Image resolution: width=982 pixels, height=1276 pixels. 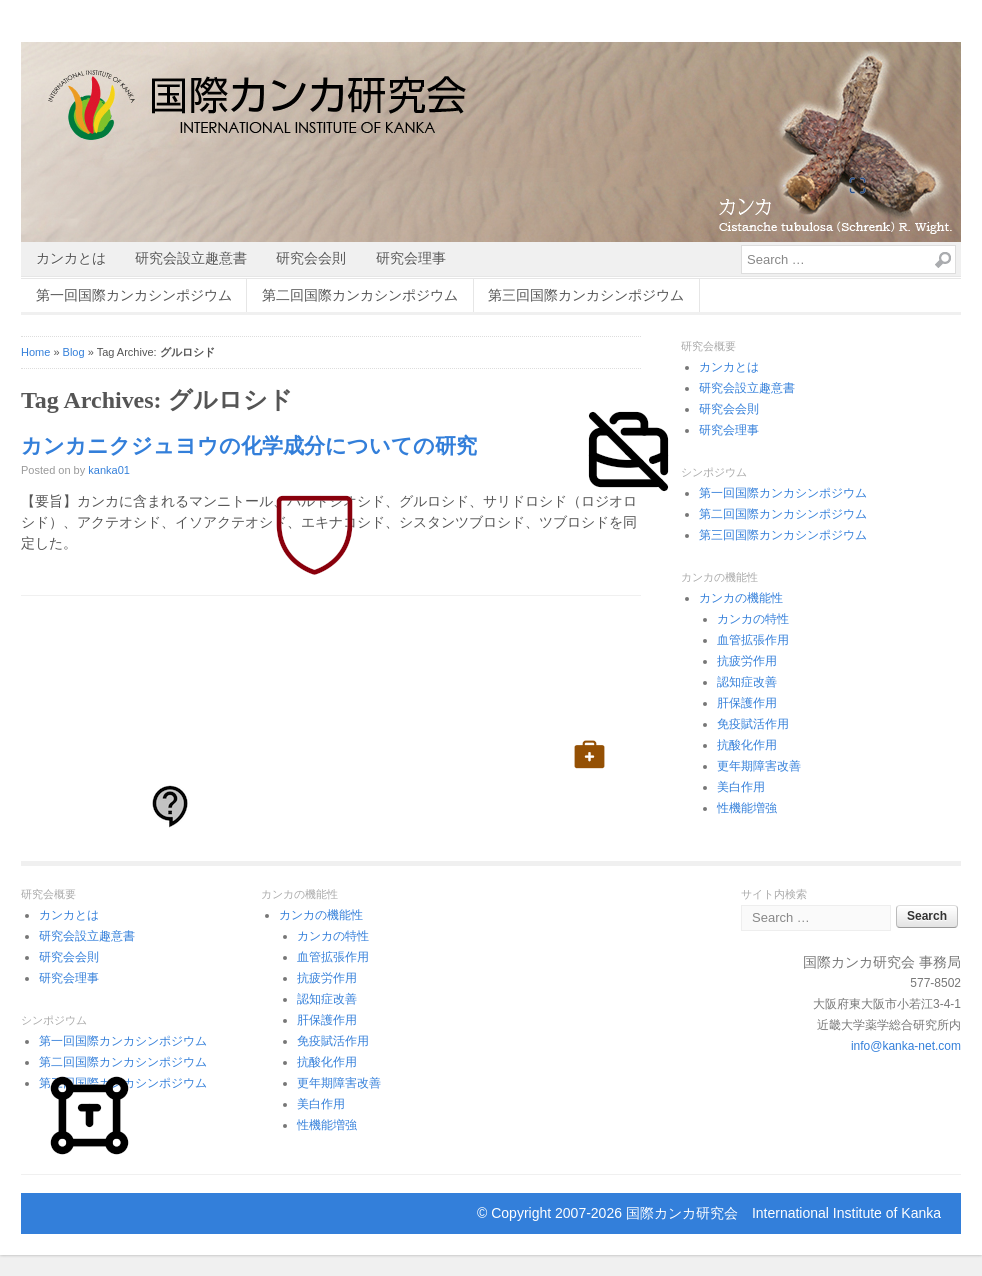 I want to click on crop or resize an image, so click(x=857, y=185).